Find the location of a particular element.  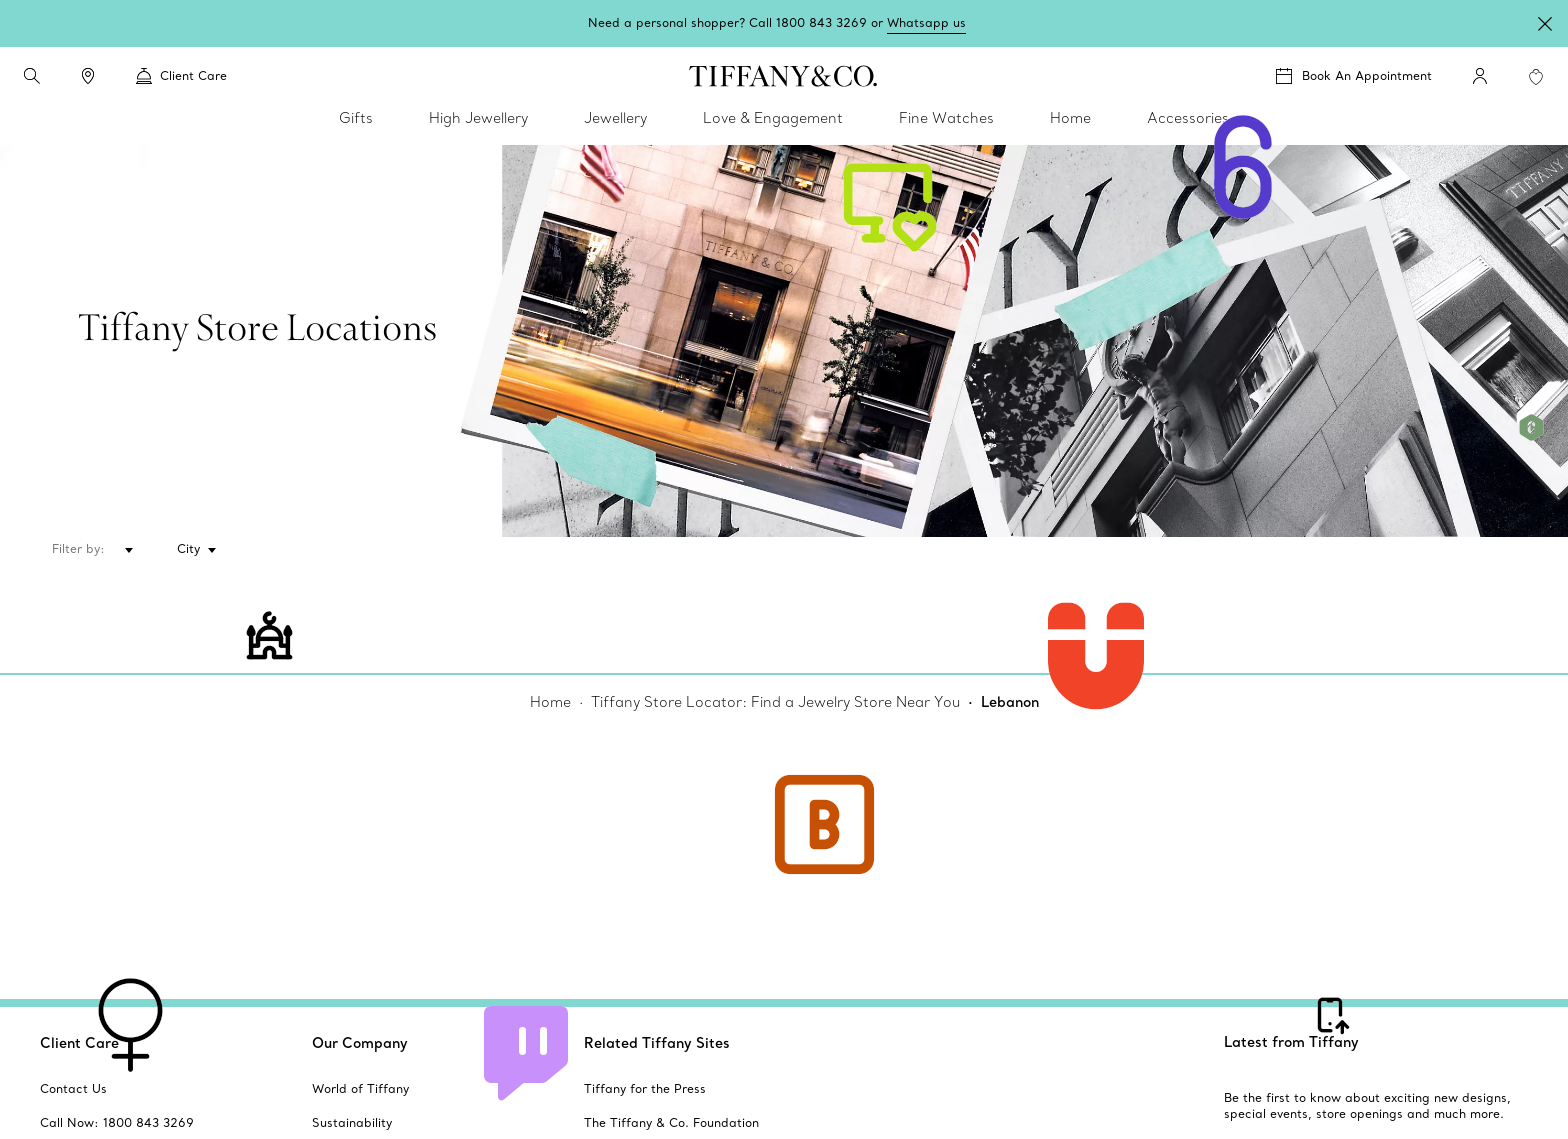

open Twitch app is located at coordinates (526, 1048).